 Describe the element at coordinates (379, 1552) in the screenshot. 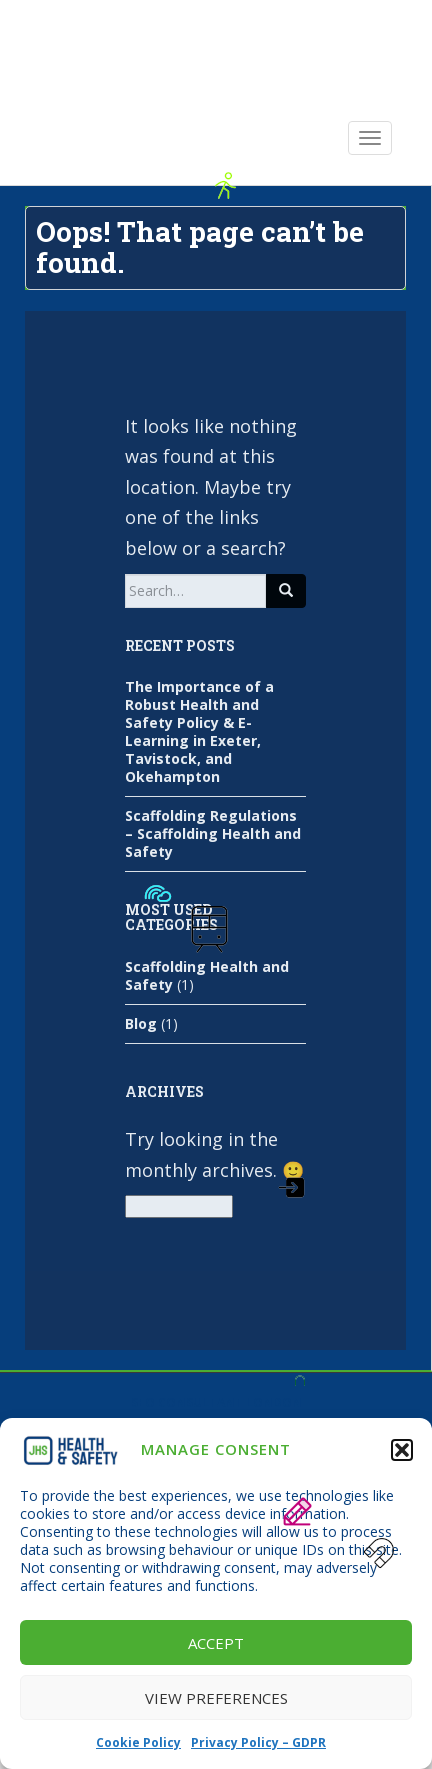

I see `attract or pull related items together` at that location.